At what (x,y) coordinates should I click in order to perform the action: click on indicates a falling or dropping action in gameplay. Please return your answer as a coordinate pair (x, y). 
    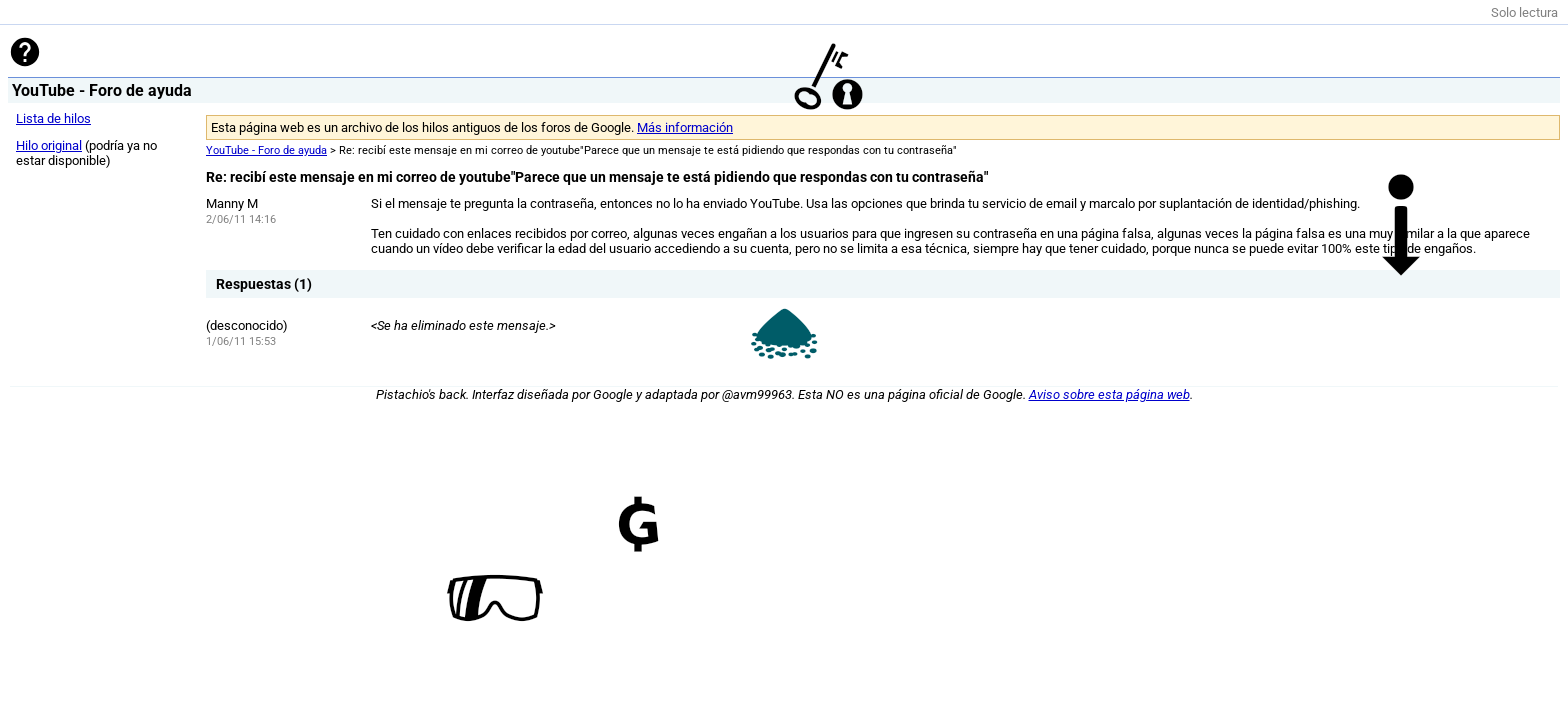
    Looking at the image, I should click on (1401, 225).